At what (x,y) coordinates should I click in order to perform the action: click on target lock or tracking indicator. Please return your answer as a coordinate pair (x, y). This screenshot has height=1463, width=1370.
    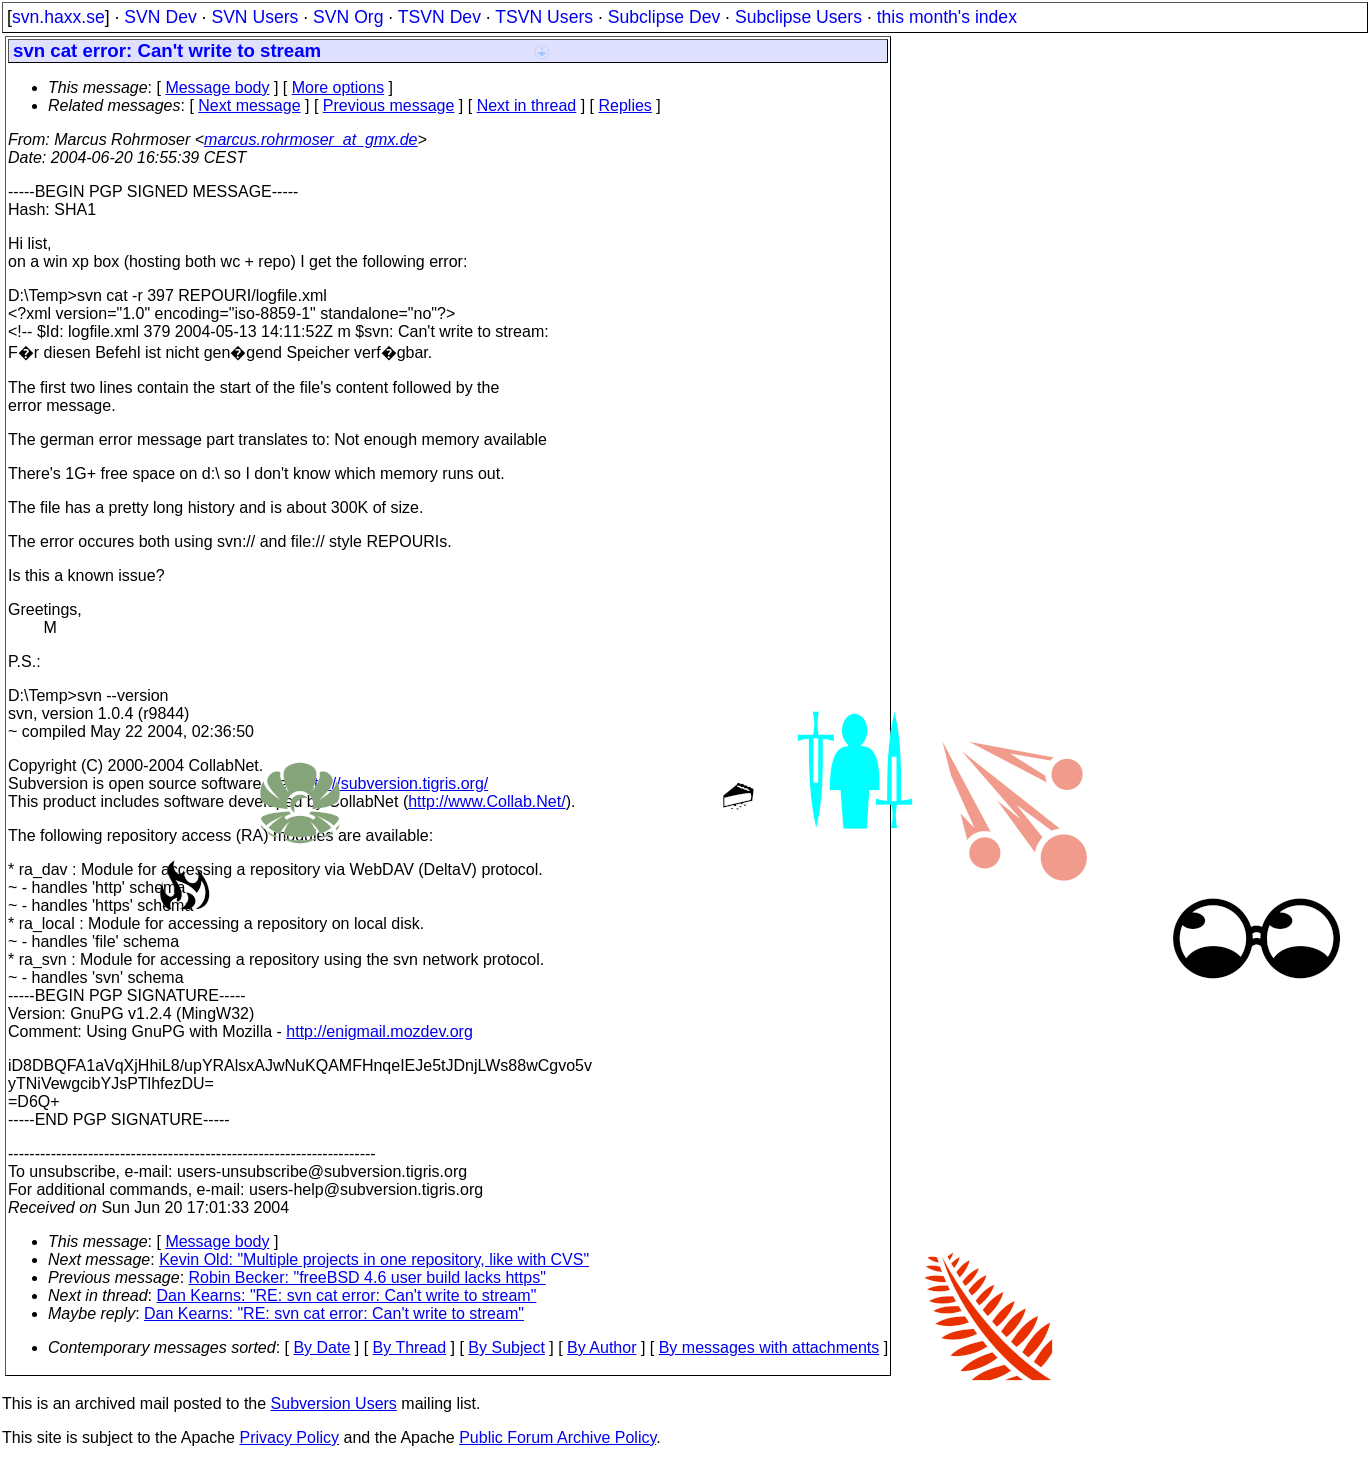
    Looking at the image, I should click on (542, 52).